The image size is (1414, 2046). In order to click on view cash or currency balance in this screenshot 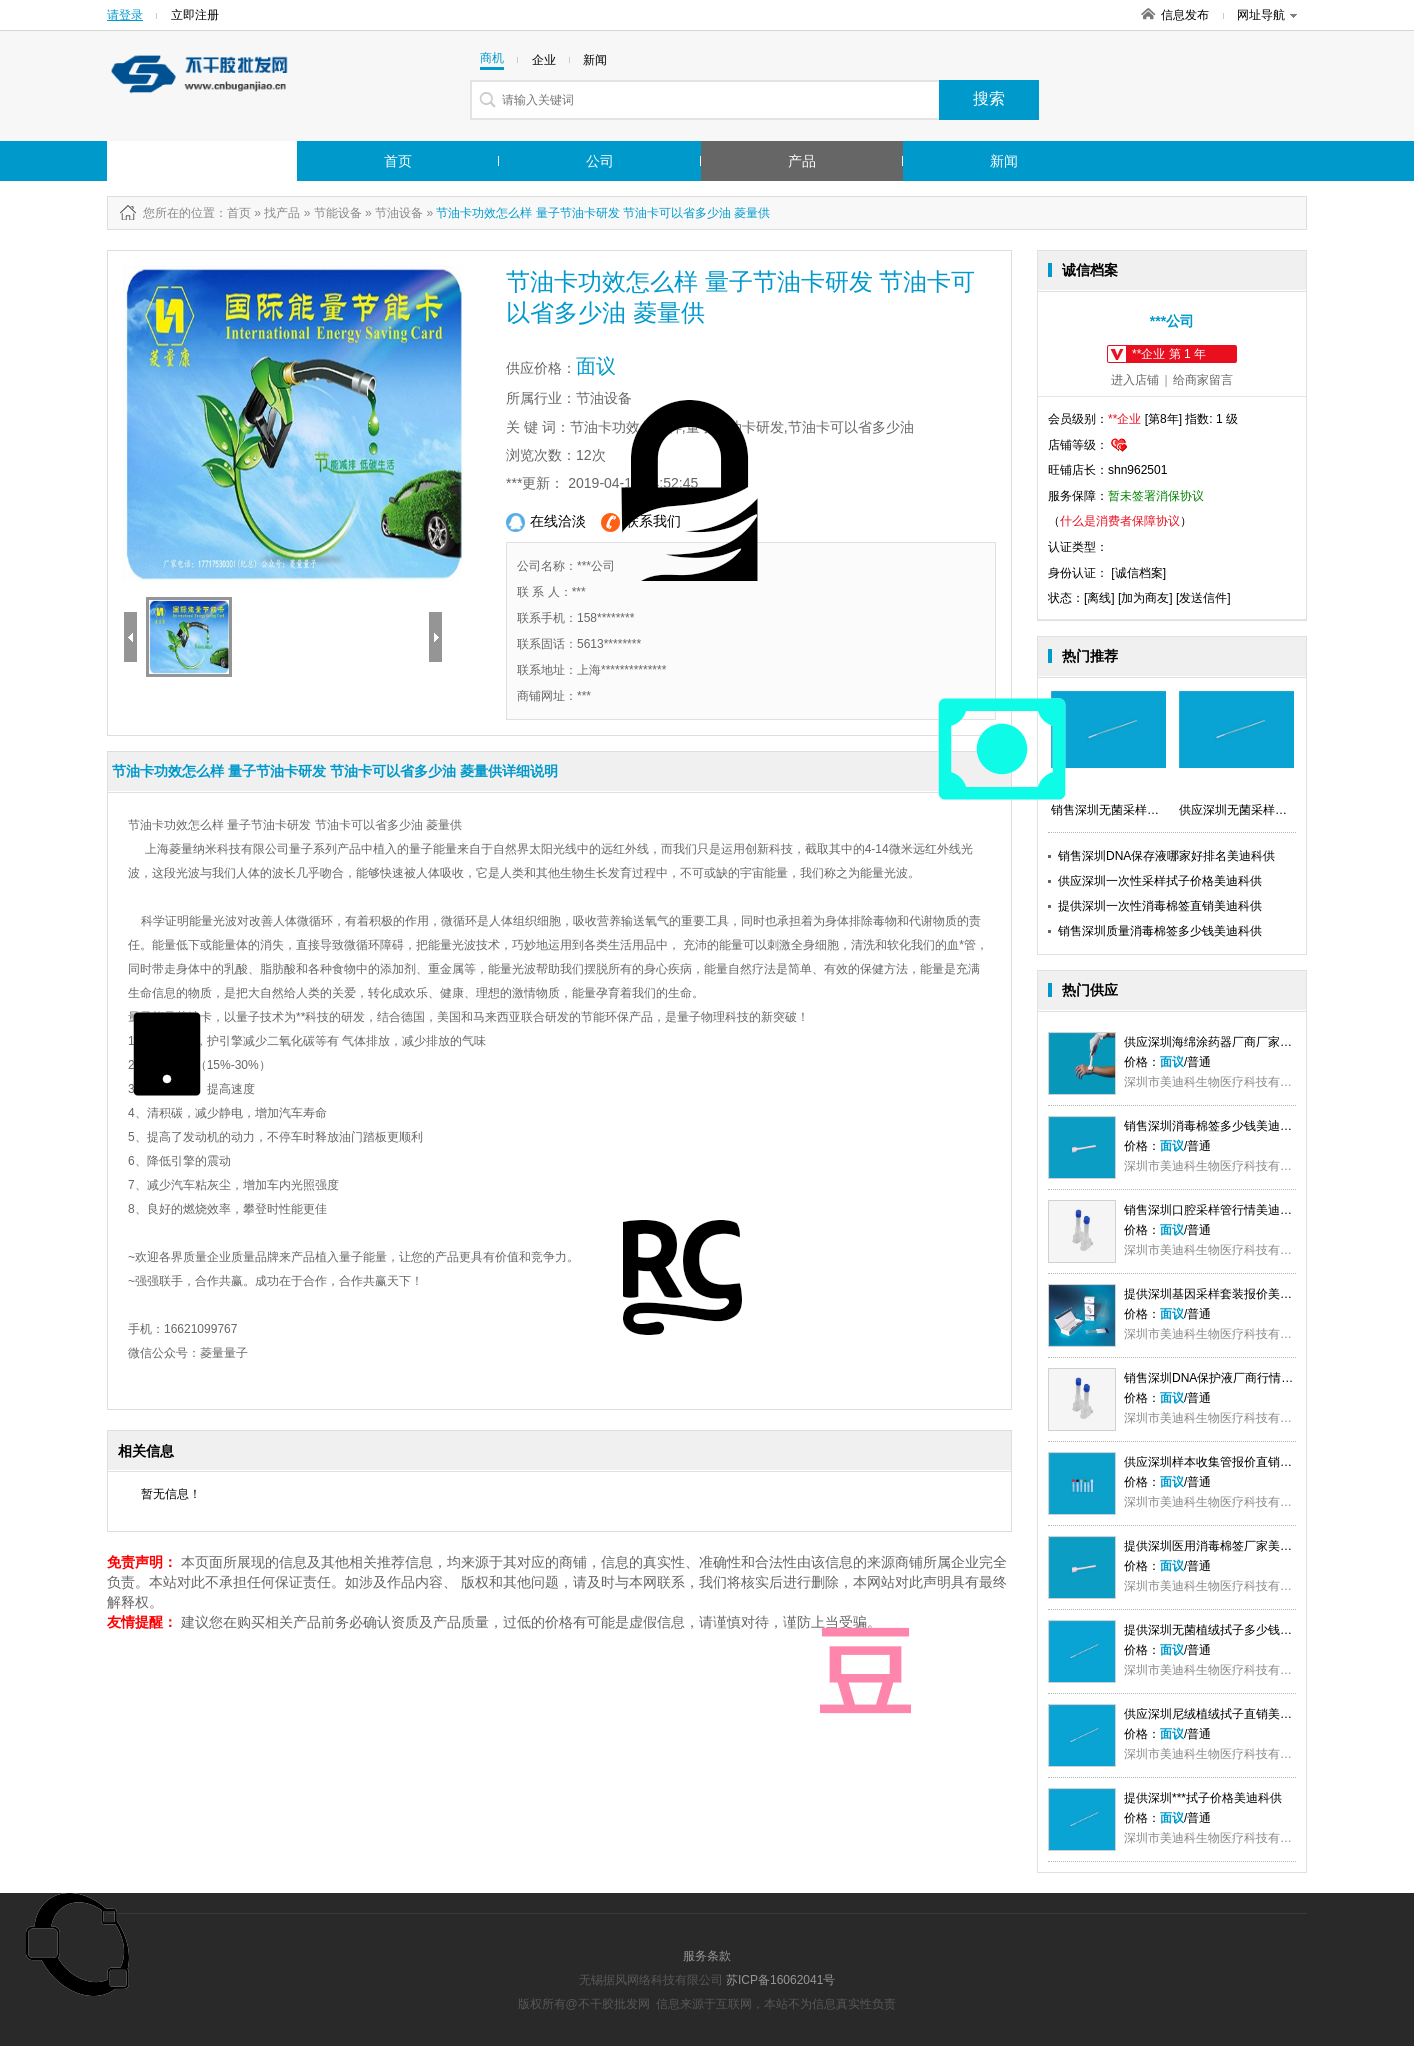, I will do `click(1002, 749)`.